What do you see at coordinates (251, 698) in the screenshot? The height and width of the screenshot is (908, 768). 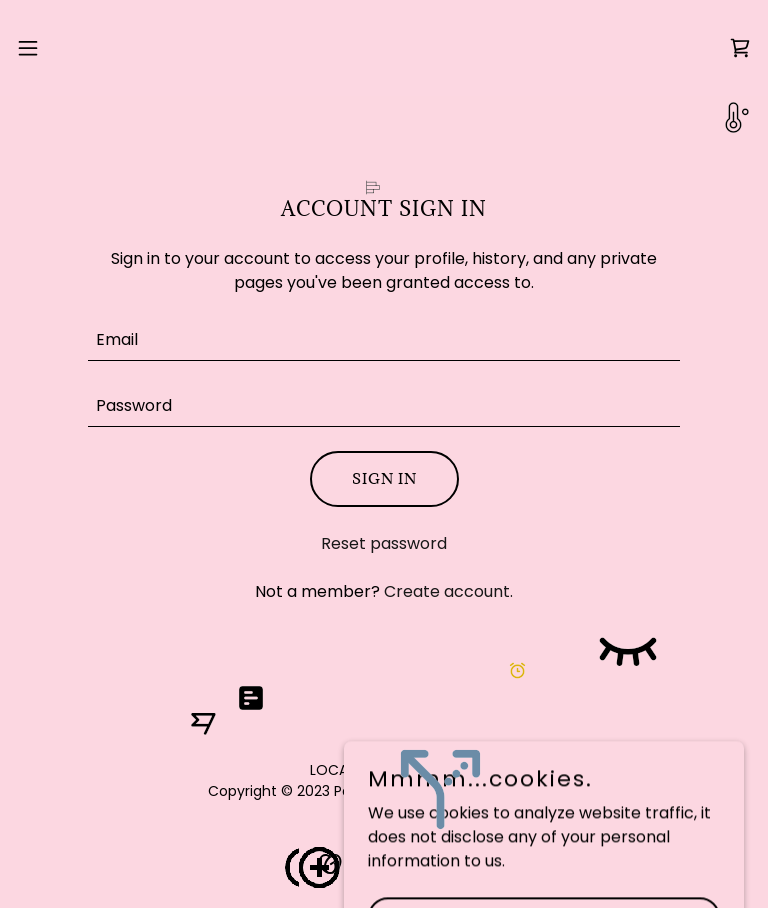 I see `view poll or survey results` at bounding box center [251, 698].